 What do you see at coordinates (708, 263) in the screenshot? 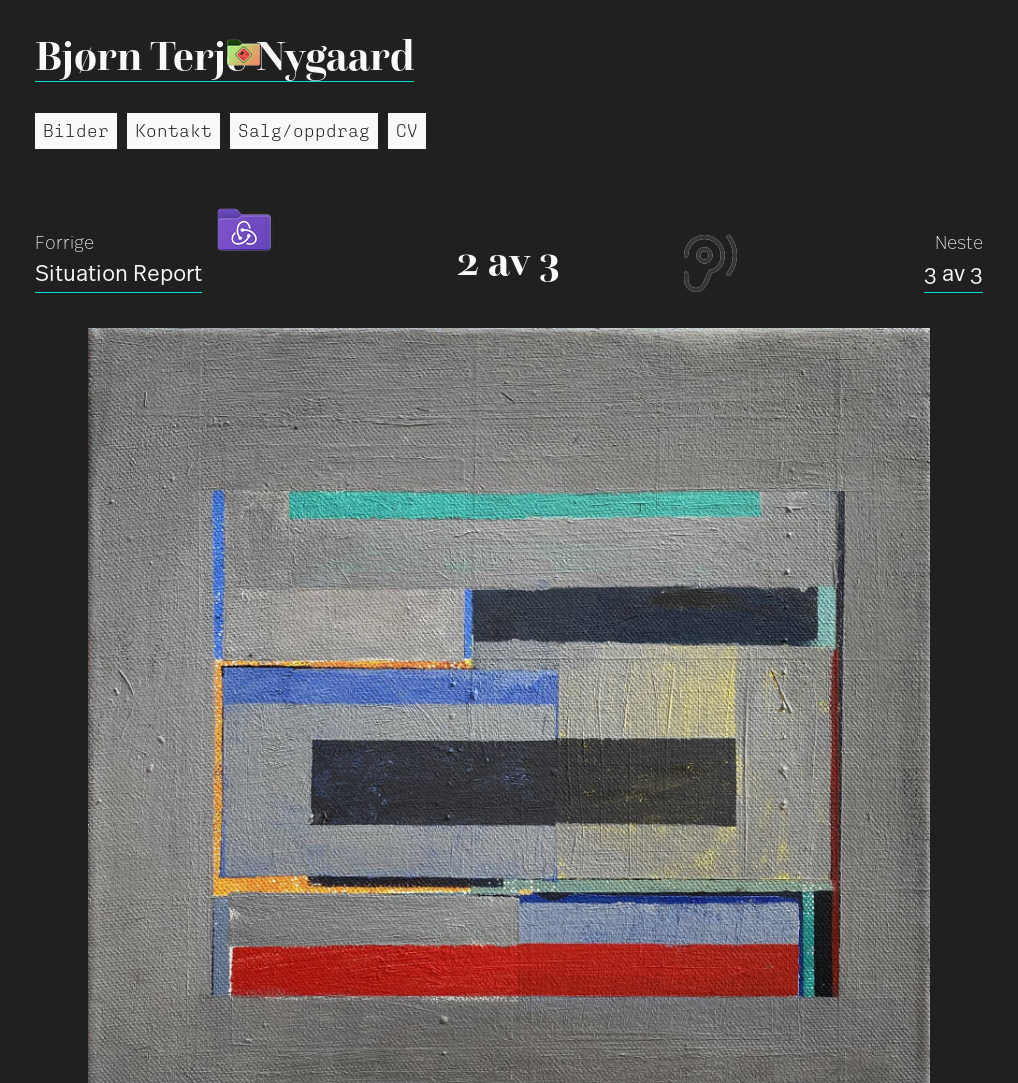
I see `access hearing accessibility settings` at bounding box center [708, 263].